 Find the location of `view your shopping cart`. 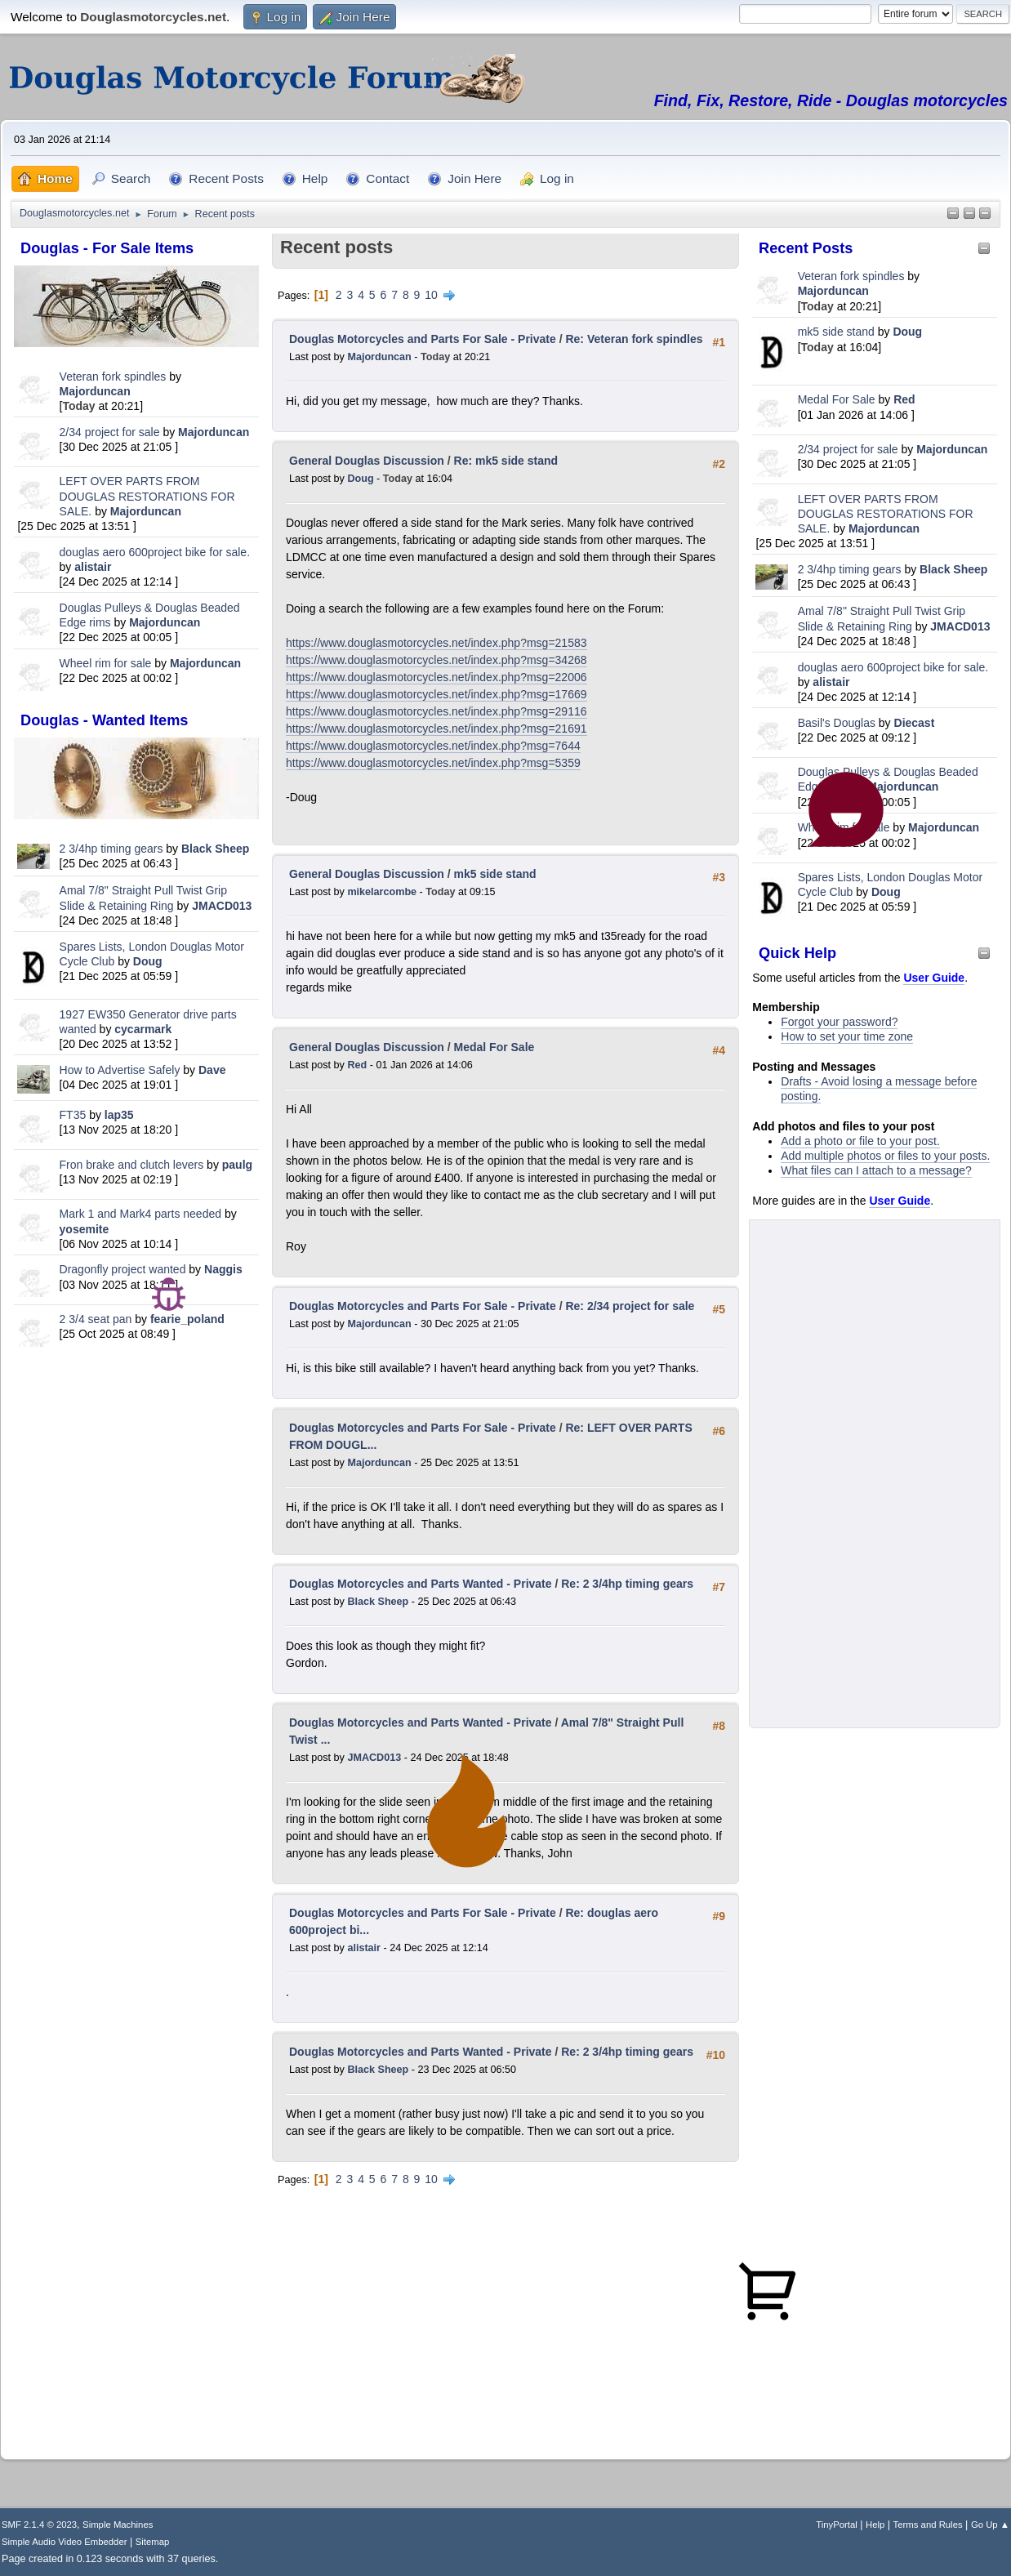

view your shopping cart is located at coordinates (769, 2290).